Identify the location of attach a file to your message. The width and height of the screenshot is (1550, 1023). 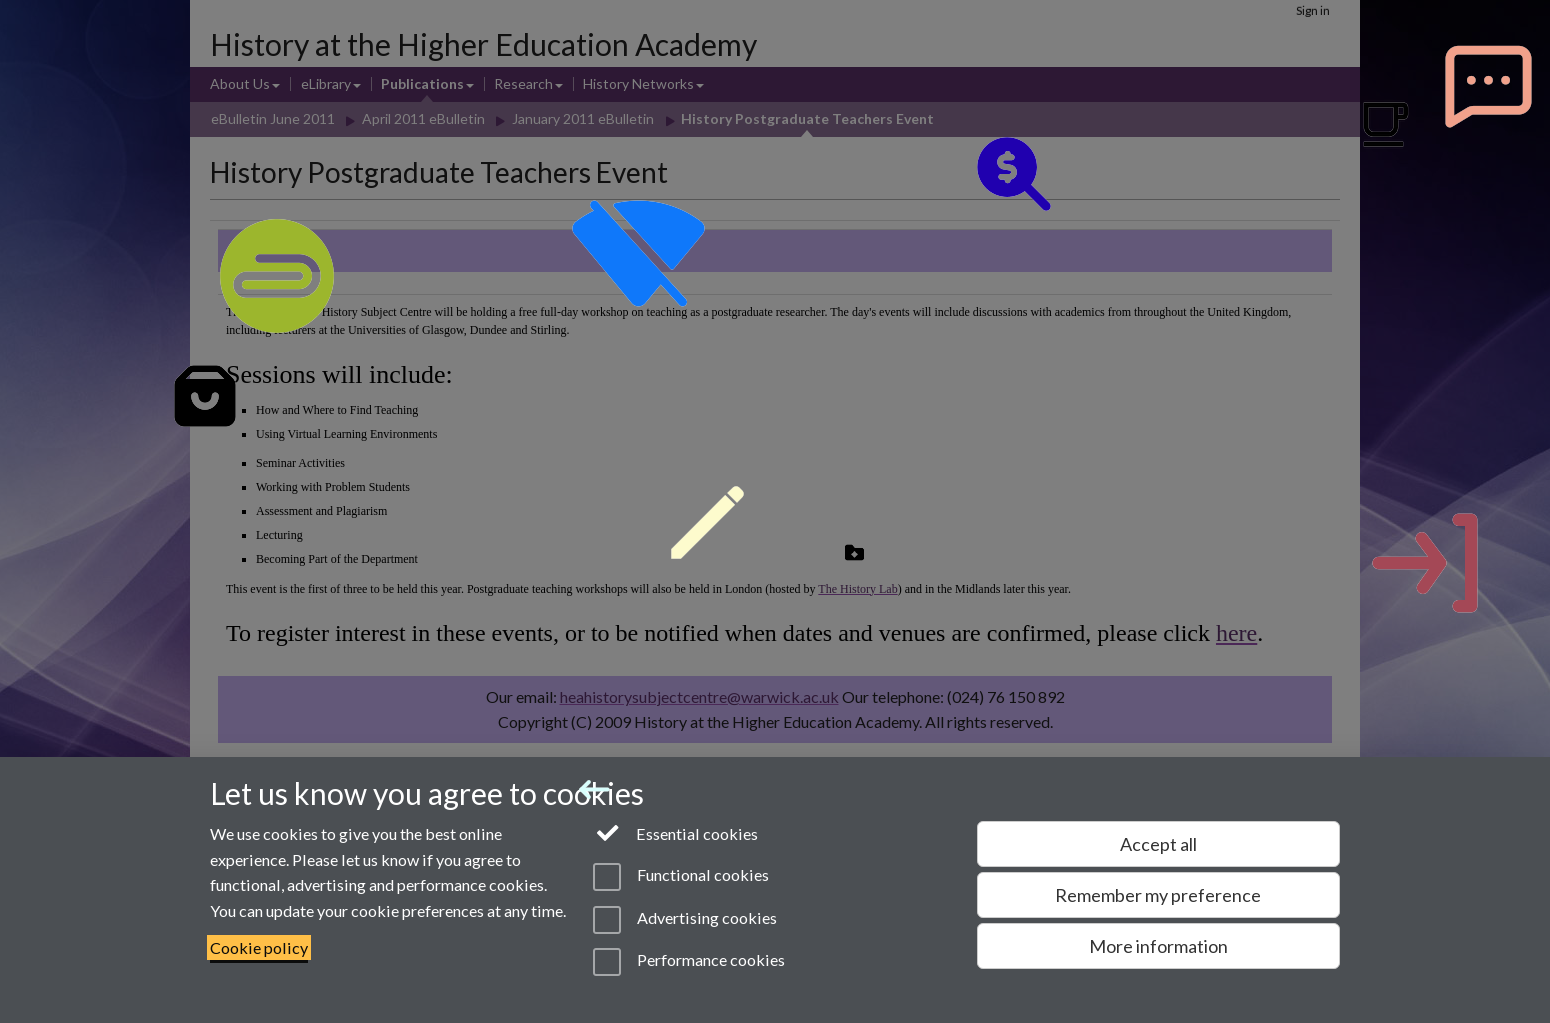
(277, 276).